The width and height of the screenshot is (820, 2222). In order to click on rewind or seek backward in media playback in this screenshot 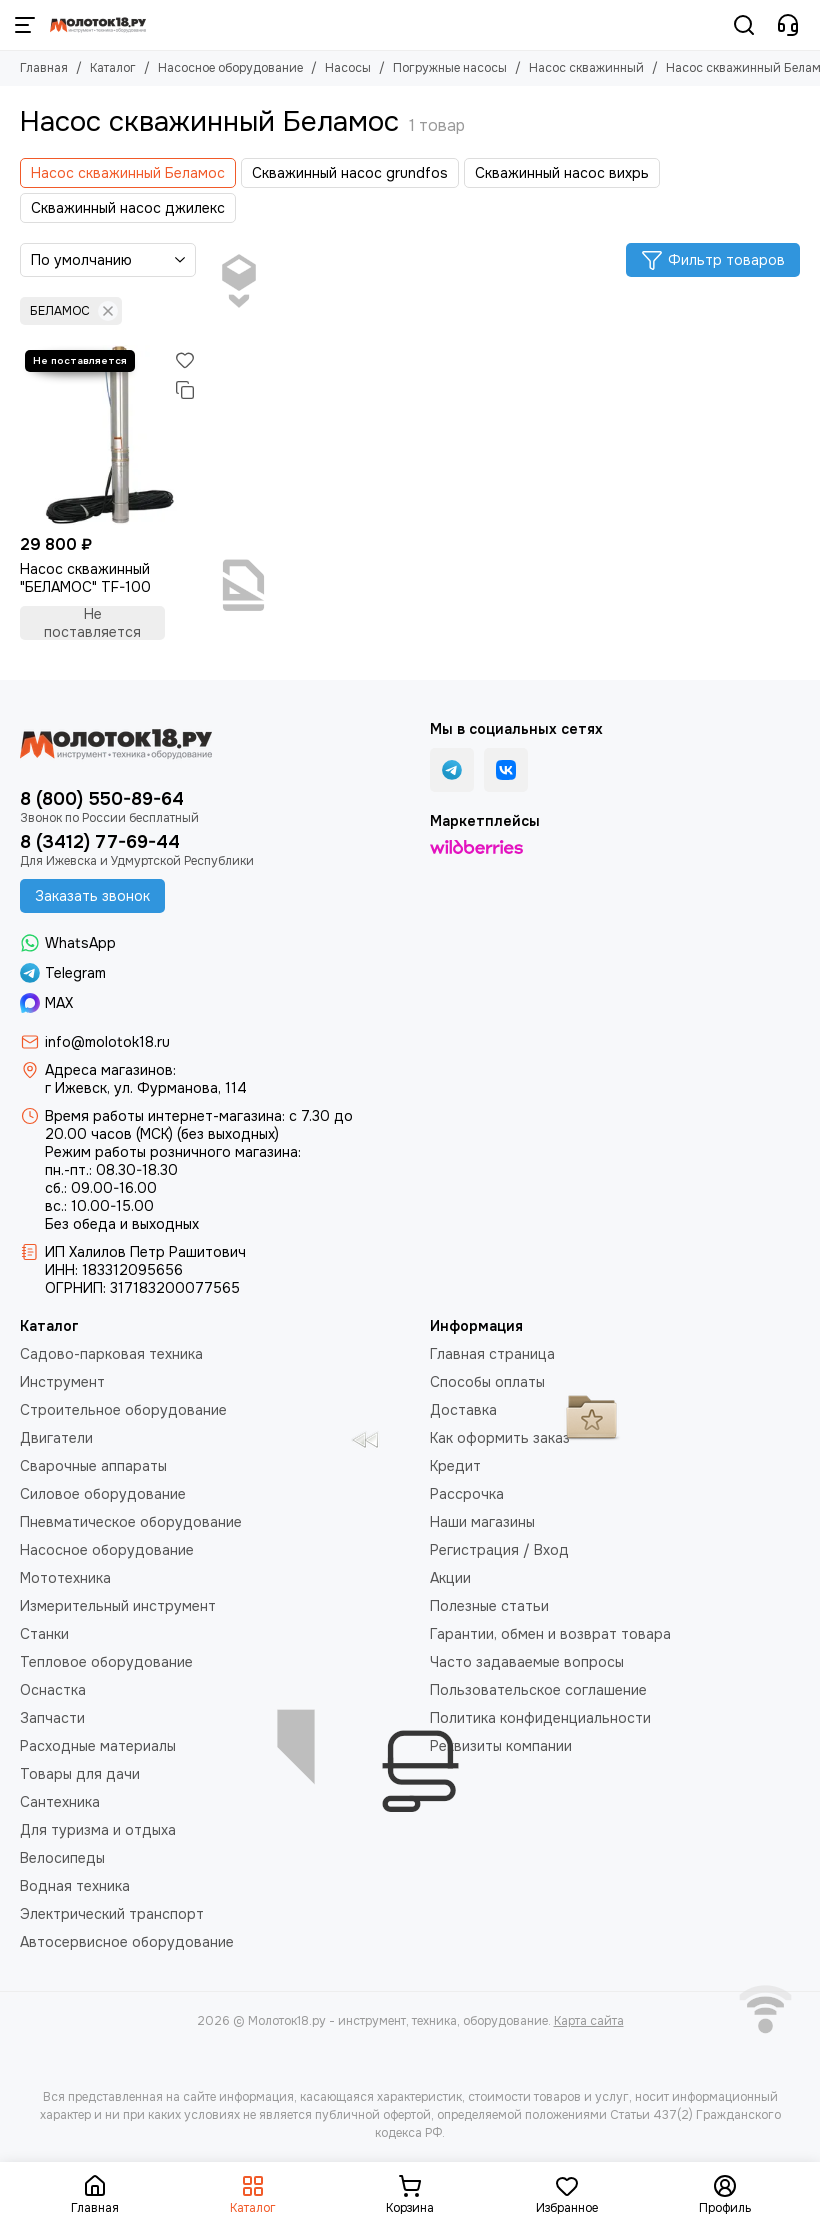, I will do `click(365, 1440)`.